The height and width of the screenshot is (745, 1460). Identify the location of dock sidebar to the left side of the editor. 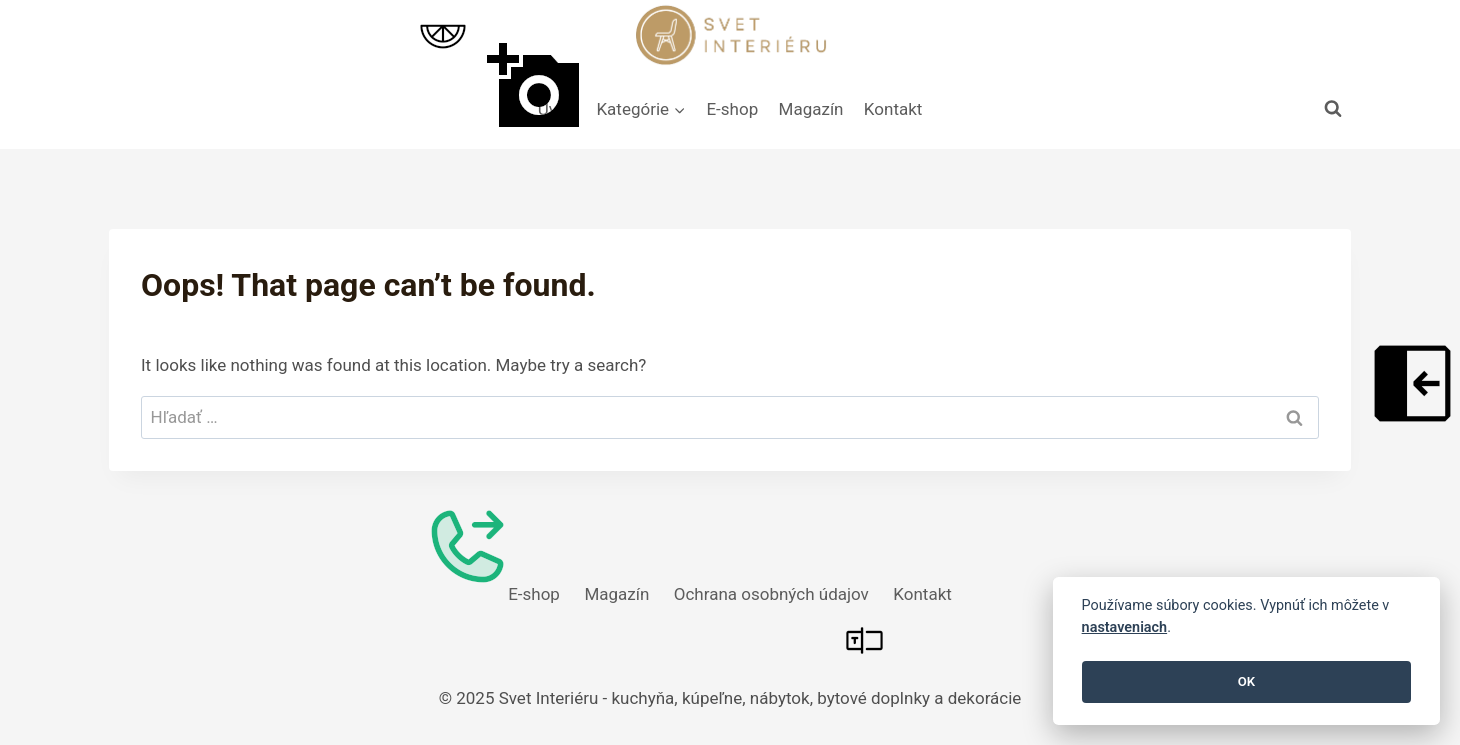
(1412, 383).